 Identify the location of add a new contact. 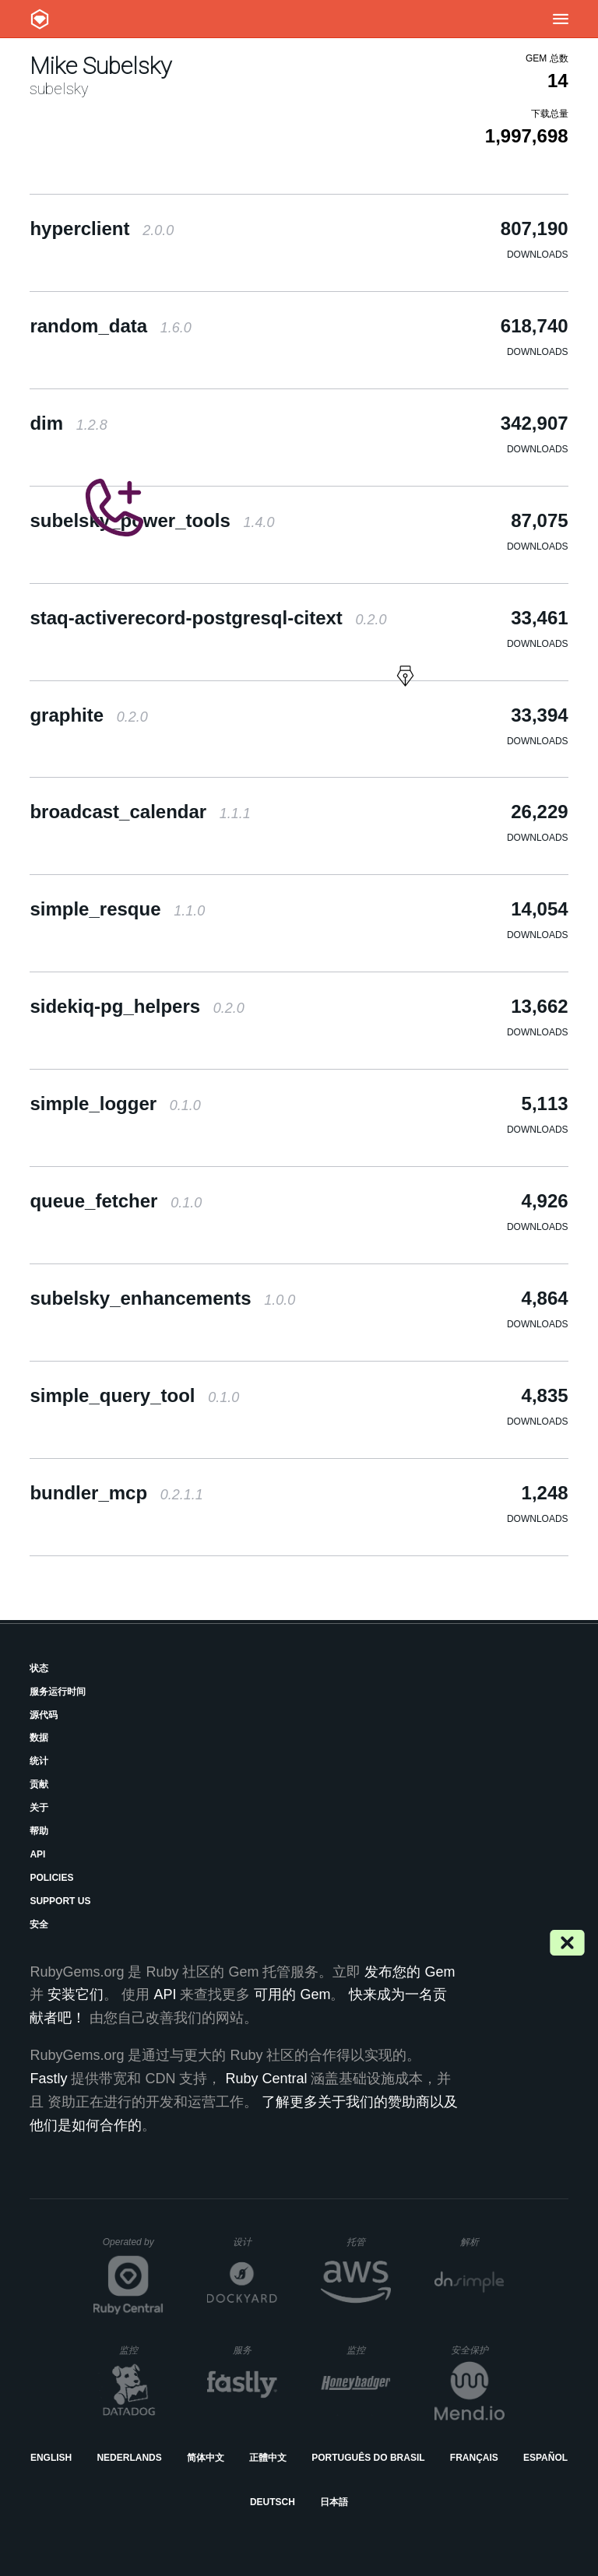
(115, 506).